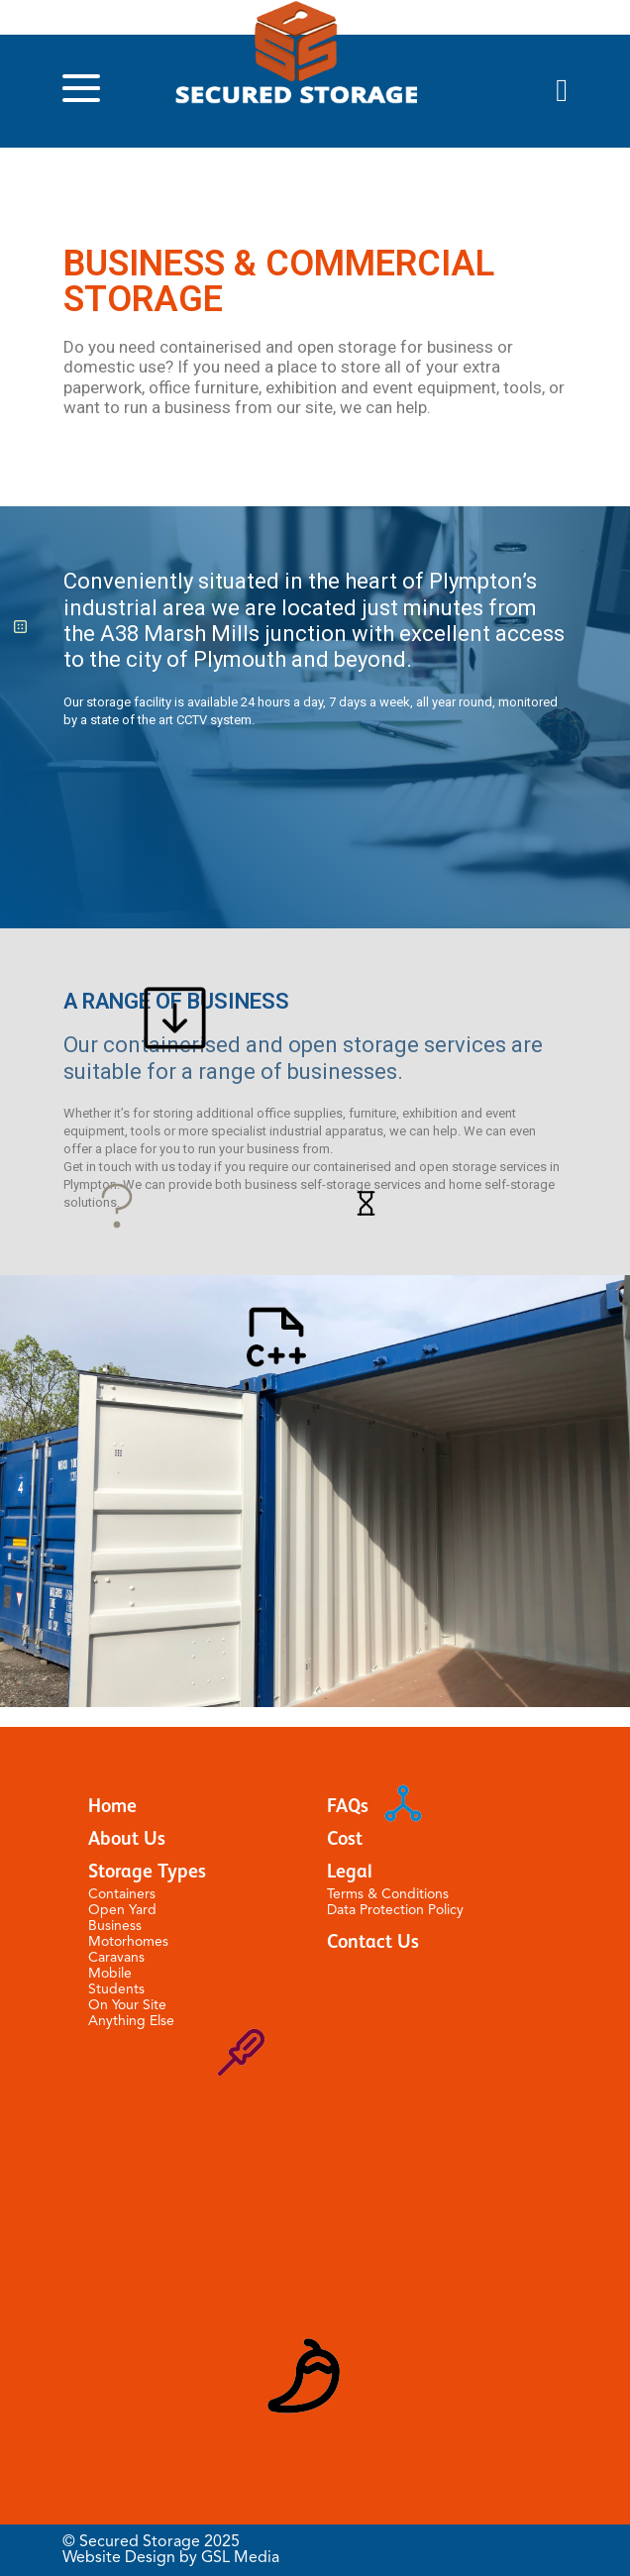 The height and width of the screenshot is (2576, 630). Describe the element at coordinates (241, 2052) in the screenshot. I see `access settings or configuration options` at that location.